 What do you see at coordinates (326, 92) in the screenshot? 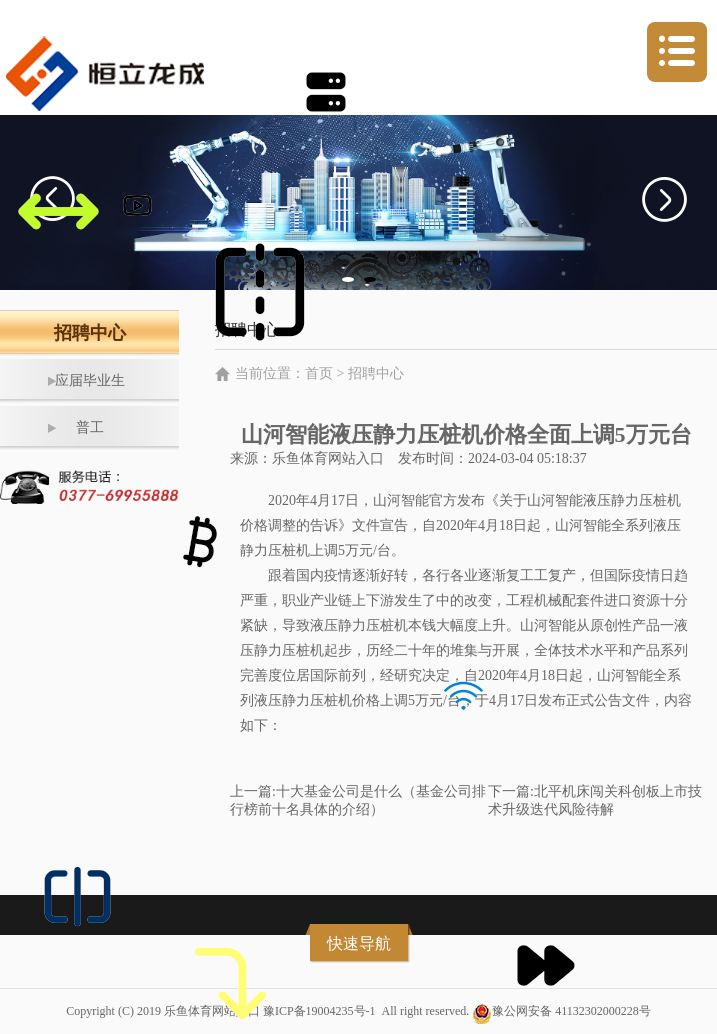
I see `access server settings or management` at bounding box center [326, 92].